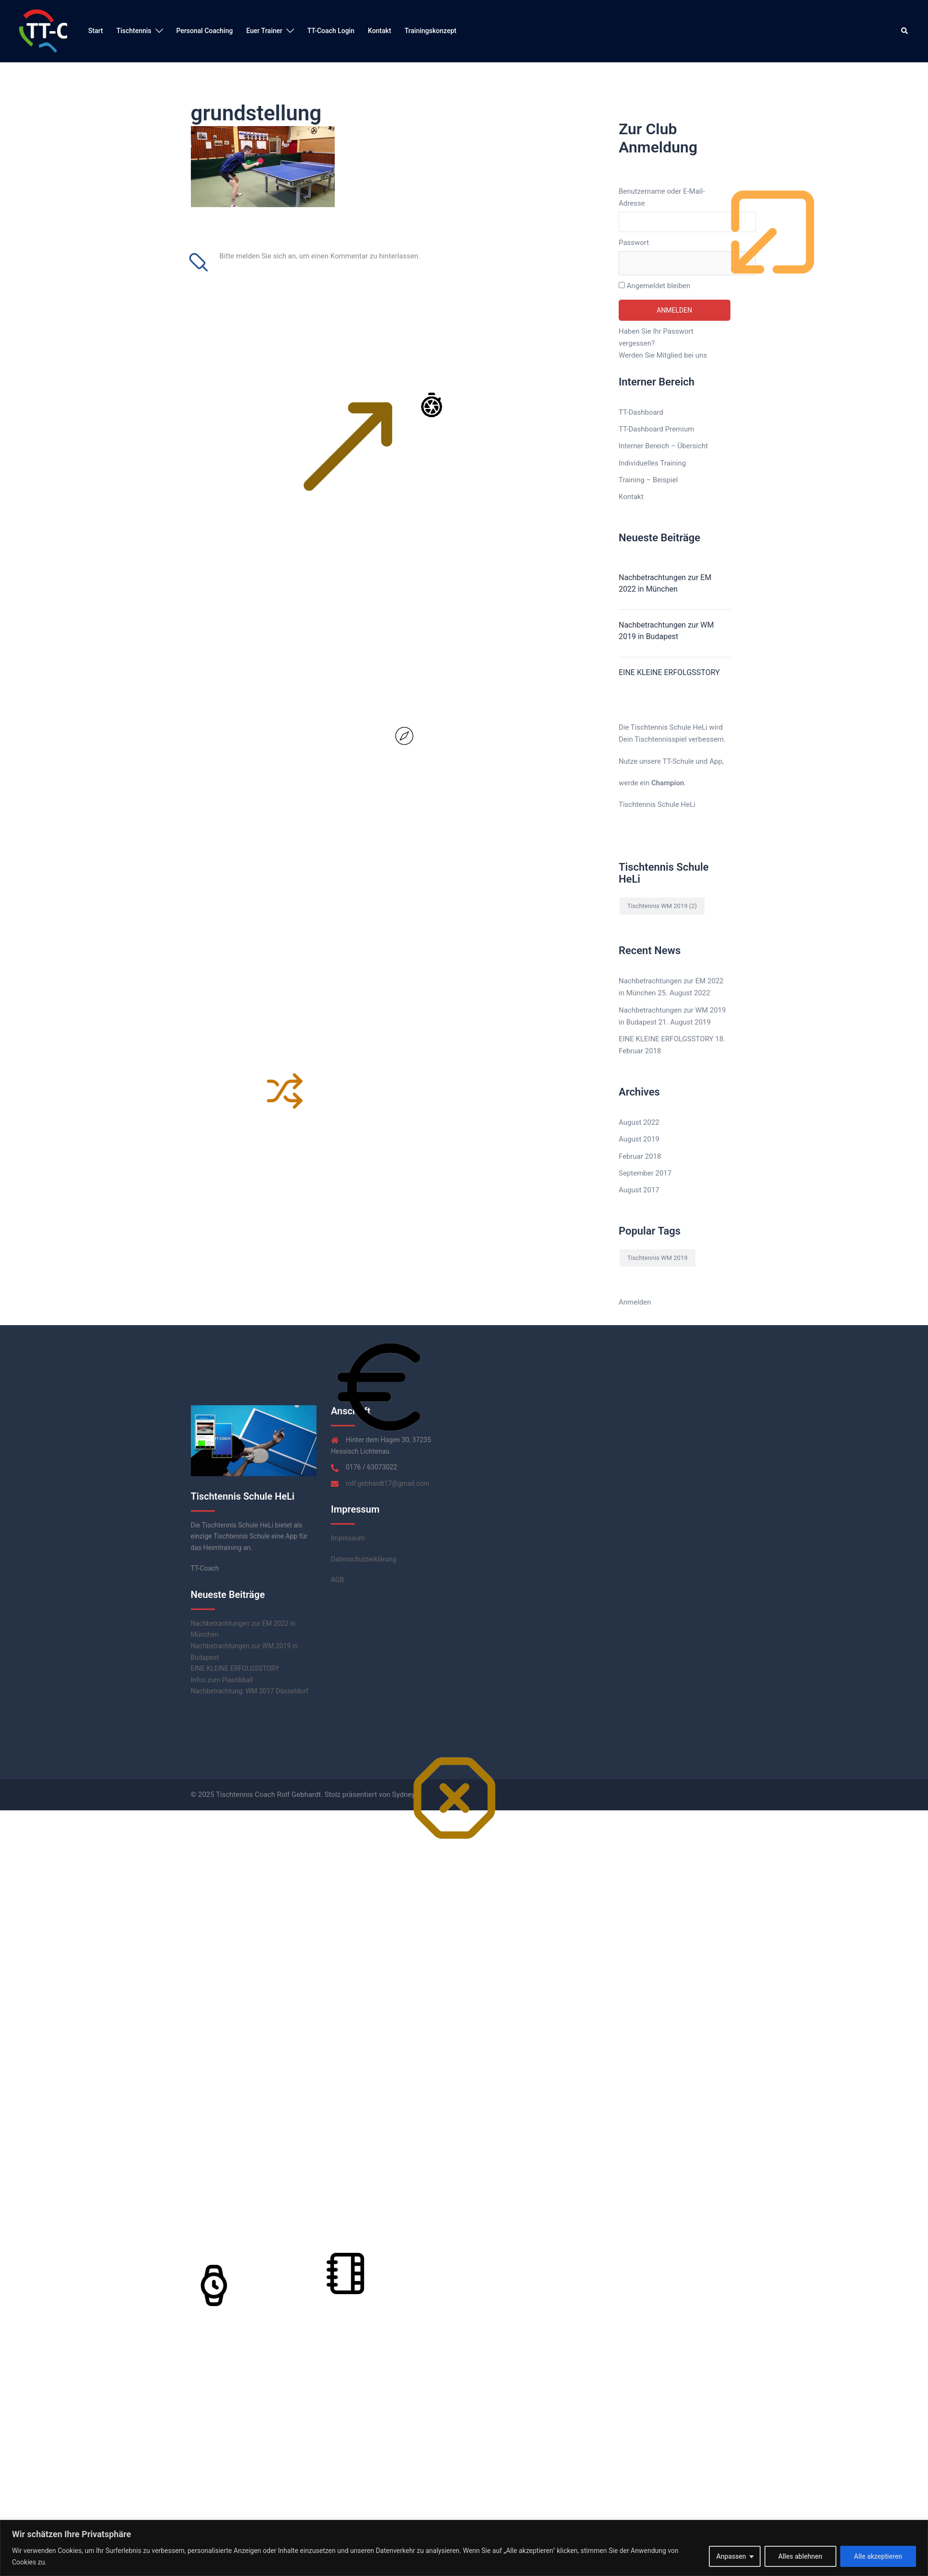 This screenshot has width=928, height=2576. What do you see at coordinates (381, 1387) in the screenshot?
I see `view or select euro currency` at bounding box center [381, 1387].